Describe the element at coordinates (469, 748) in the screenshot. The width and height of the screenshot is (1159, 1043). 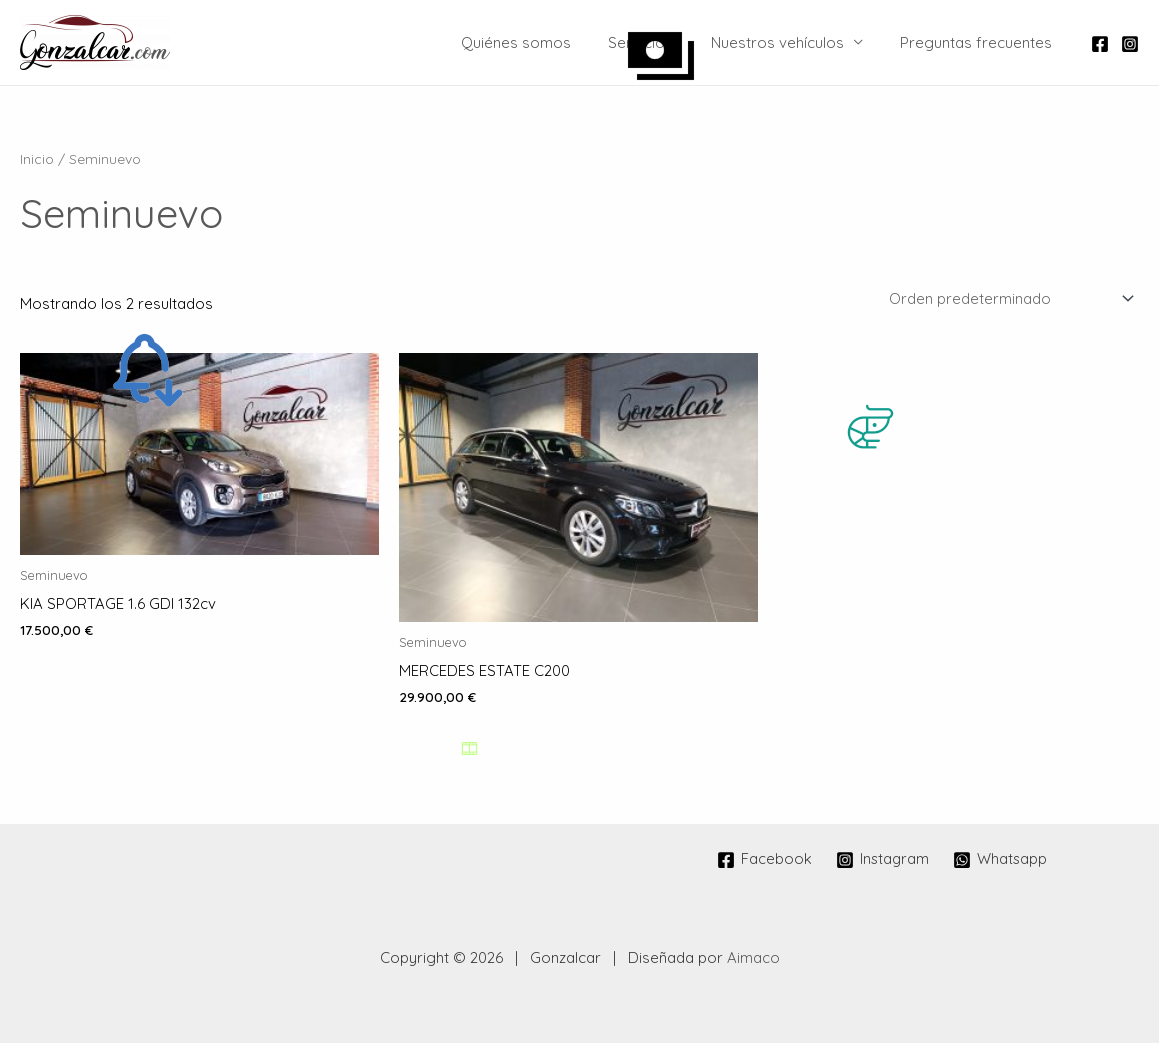
I see `browse video or movie content` at that location.